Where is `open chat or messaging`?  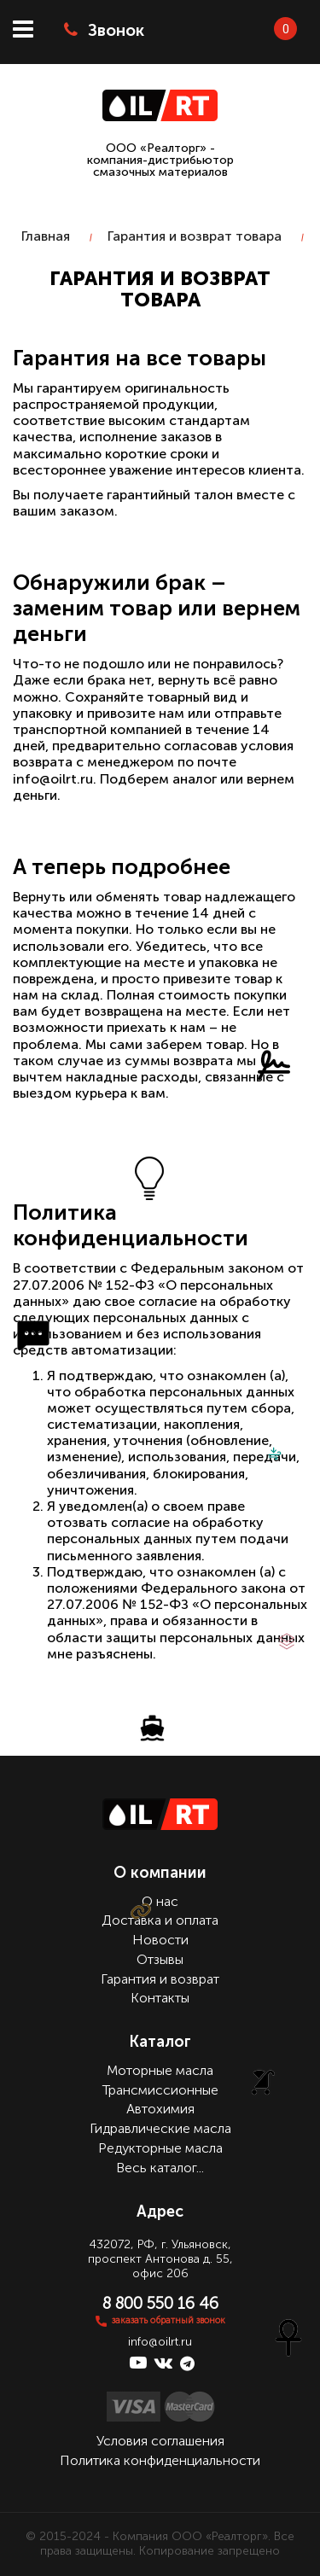
open chat or messaging is located at coordinates (33, 1333).